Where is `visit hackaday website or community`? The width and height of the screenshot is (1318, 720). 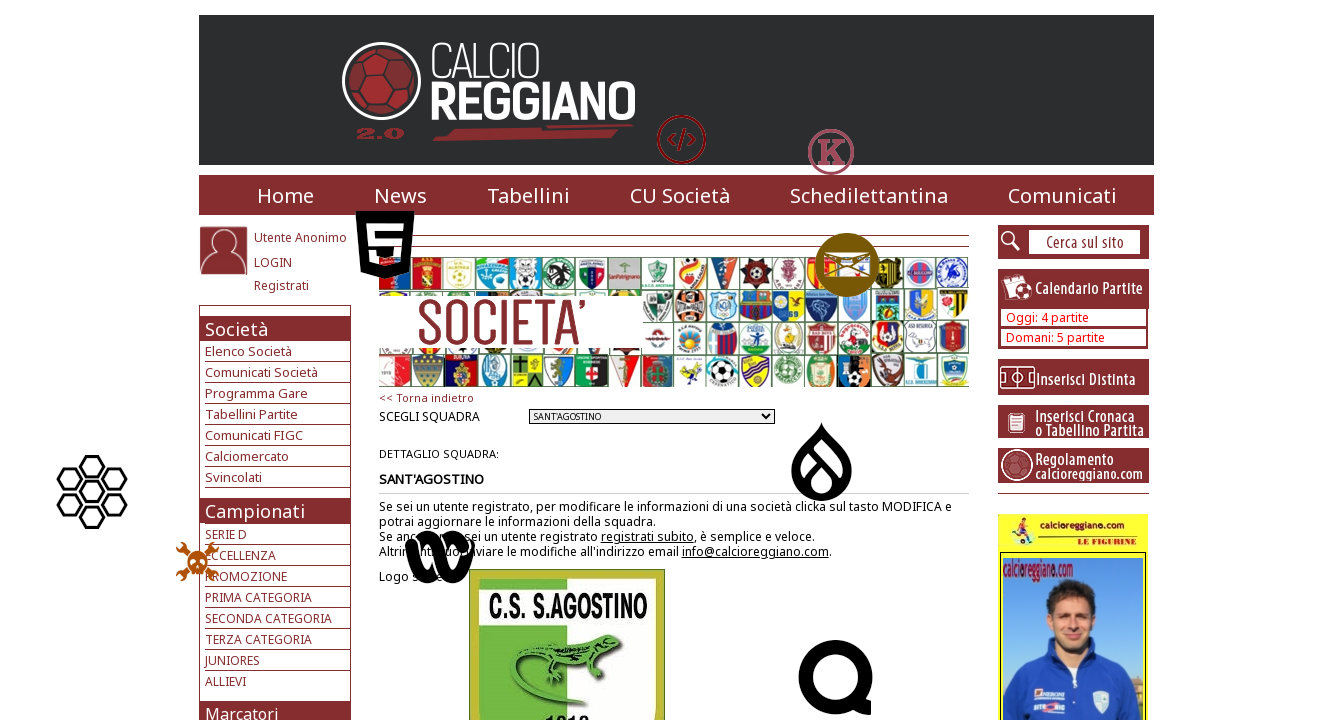
visit hackaday website or community is located at coordinates (197, 561).